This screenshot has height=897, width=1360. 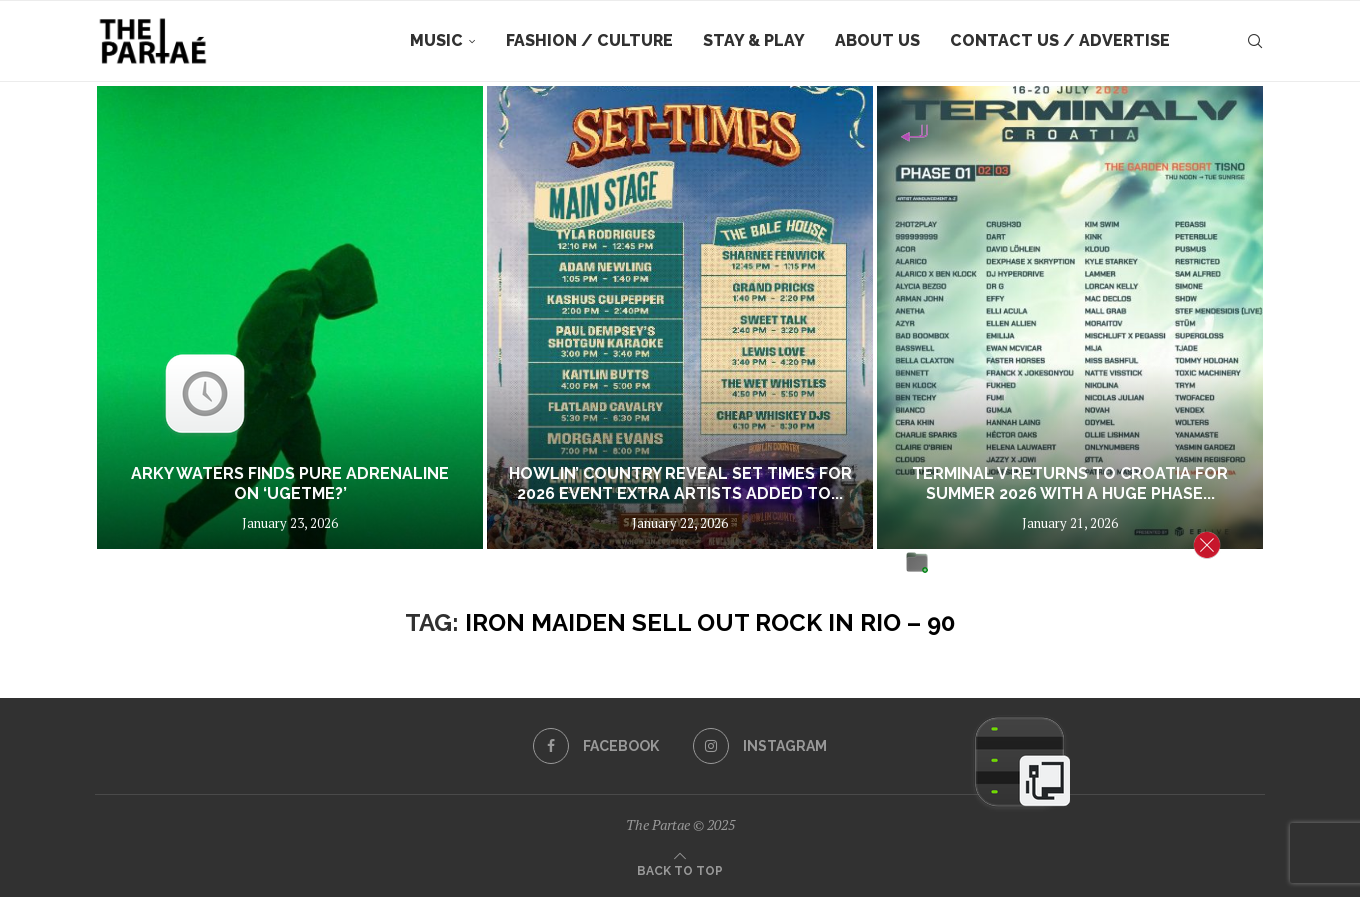 What do you see at coordinates (1207, 545) in the screenshot?
I see `indicates a file or content that cannot be read or accessed` at bounding box center [1207, 545].